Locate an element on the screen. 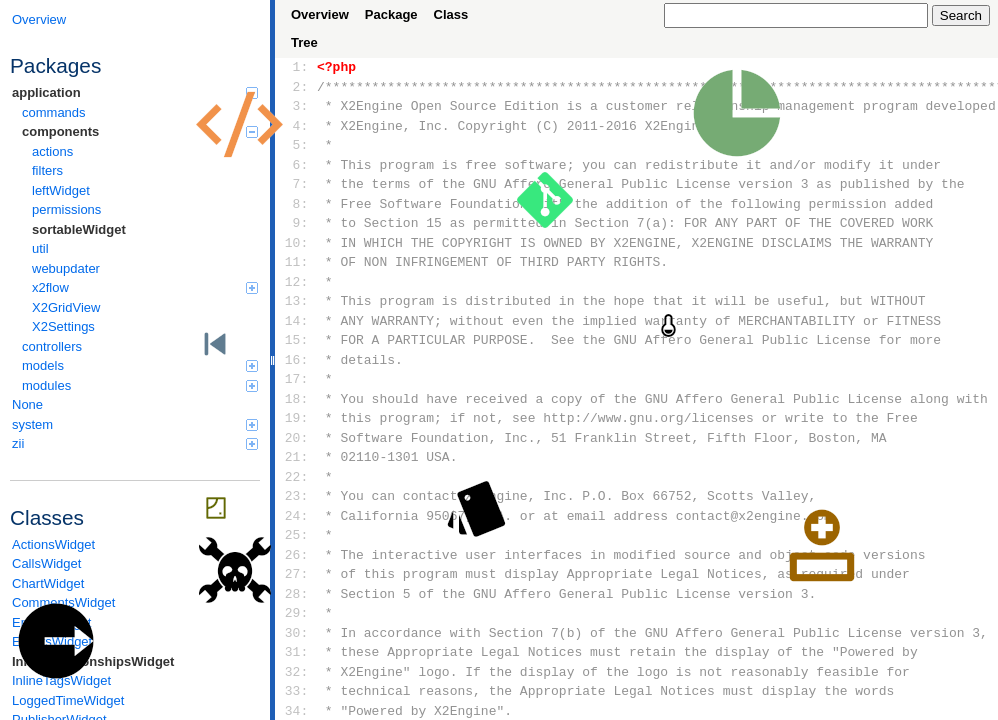  access local storage or hard drive is located at coordinates (216, 508).